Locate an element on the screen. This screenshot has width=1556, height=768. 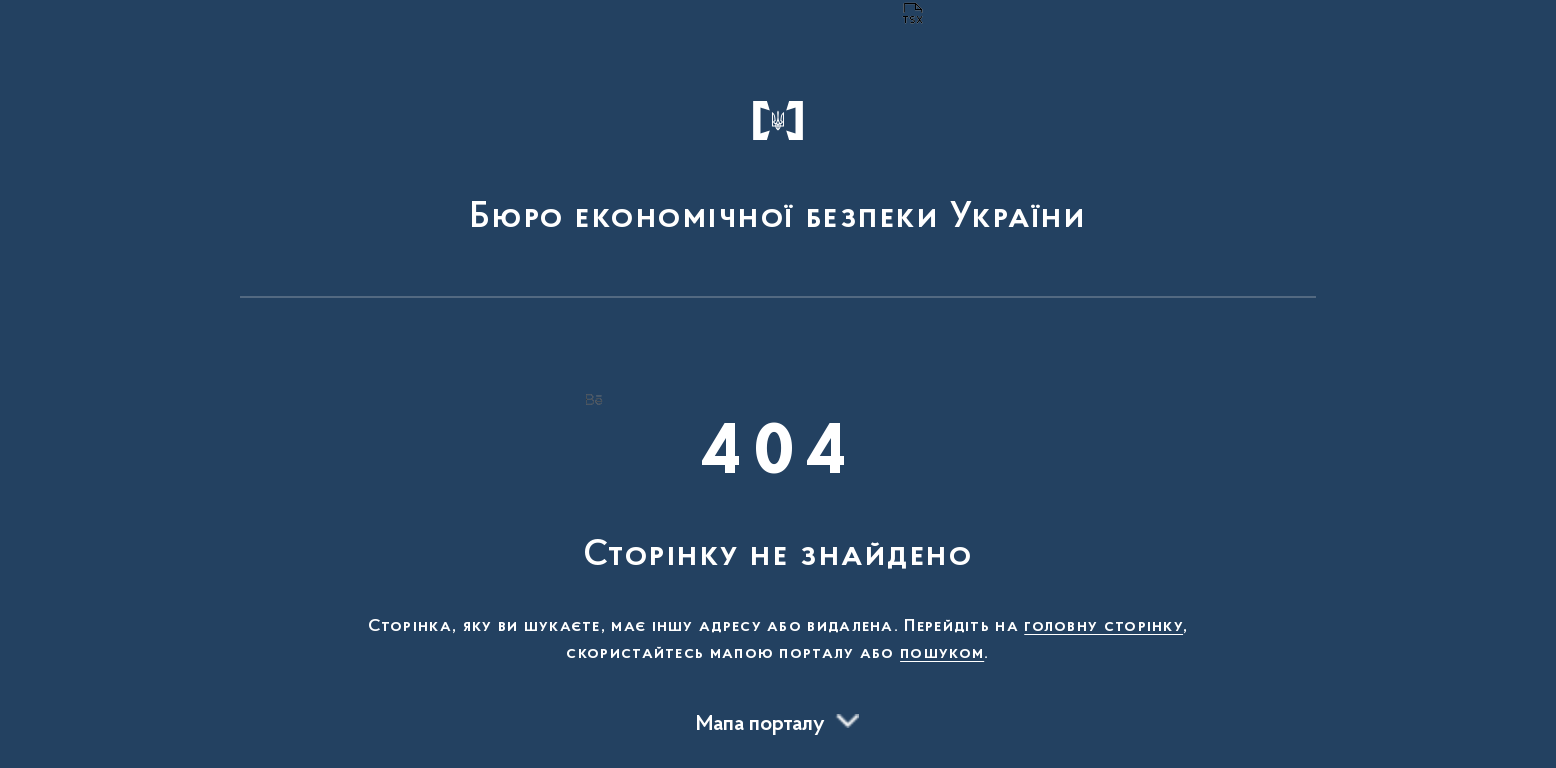
a typescript react (.tsx) file is located at coordinates (913, 14).